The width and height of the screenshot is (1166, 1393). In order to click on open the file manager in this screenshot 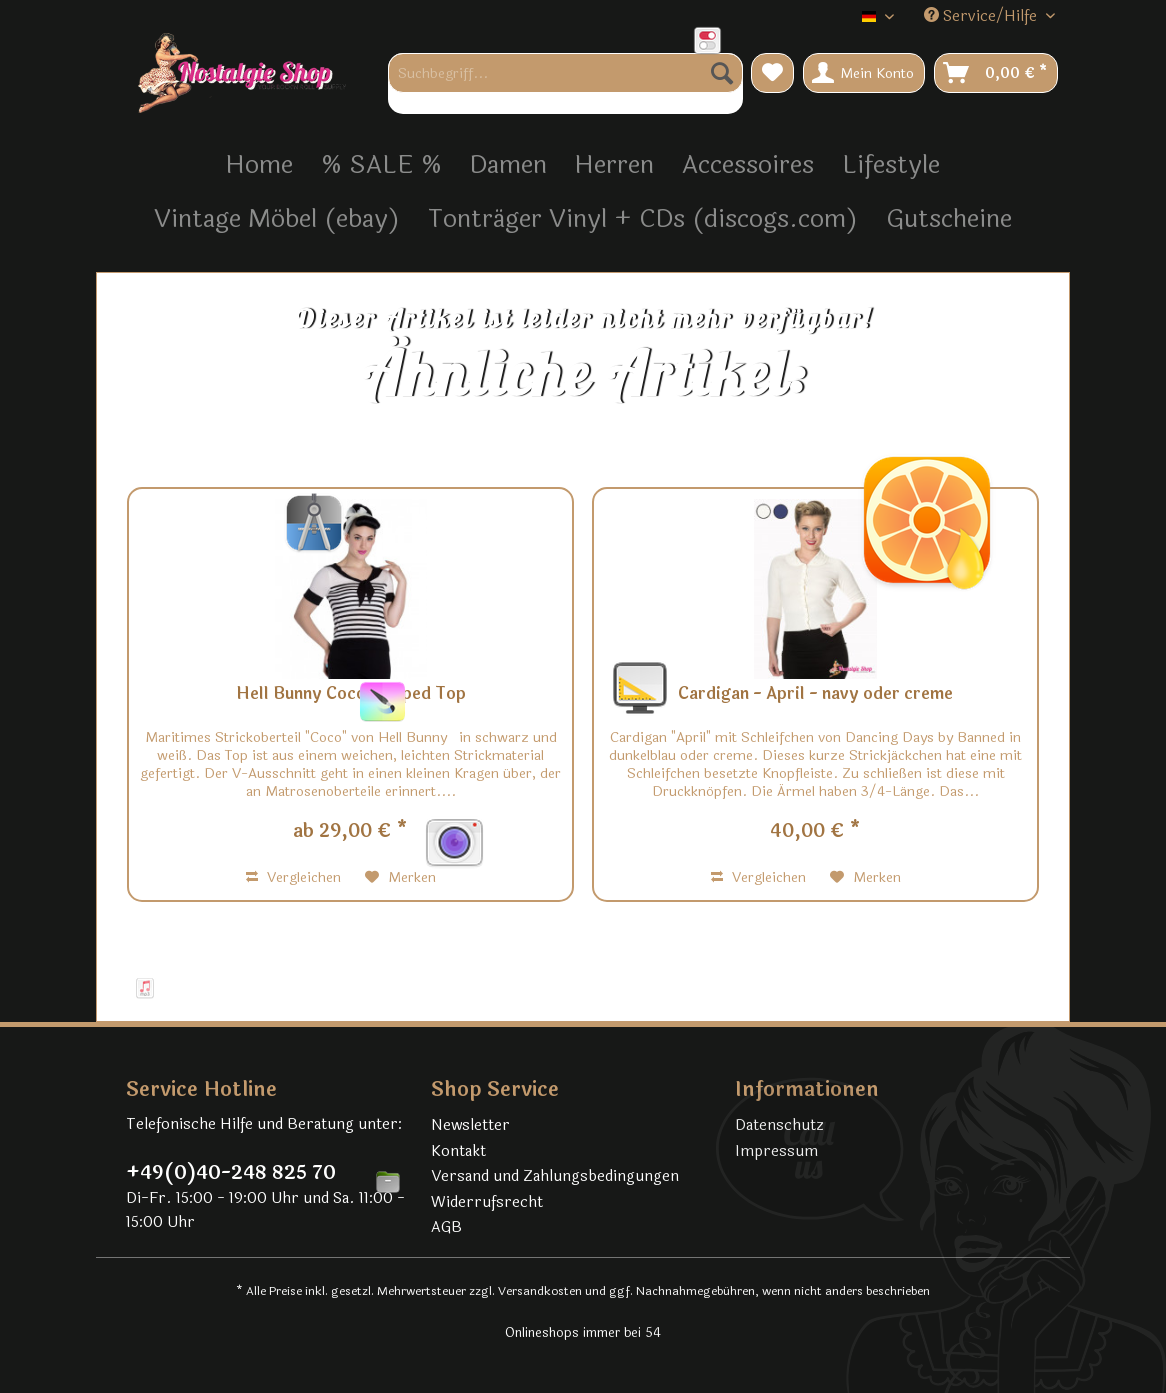, I will do `click(388, 1182)`.